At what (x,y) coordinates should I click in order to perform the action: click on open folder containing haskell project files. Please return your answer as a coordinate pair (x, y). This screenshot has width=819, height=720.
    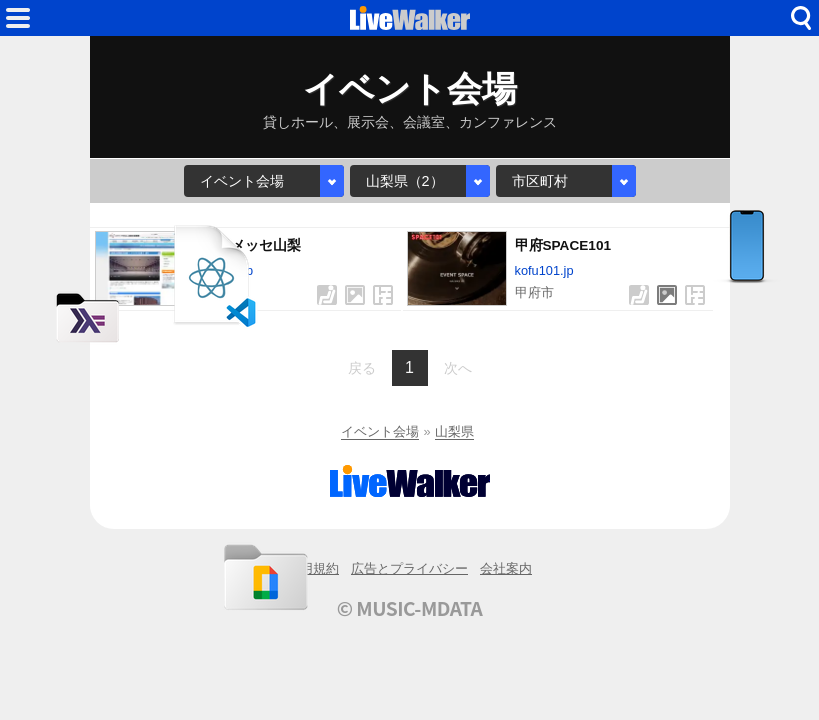
    Looking at the image, I should click on (87, 319).